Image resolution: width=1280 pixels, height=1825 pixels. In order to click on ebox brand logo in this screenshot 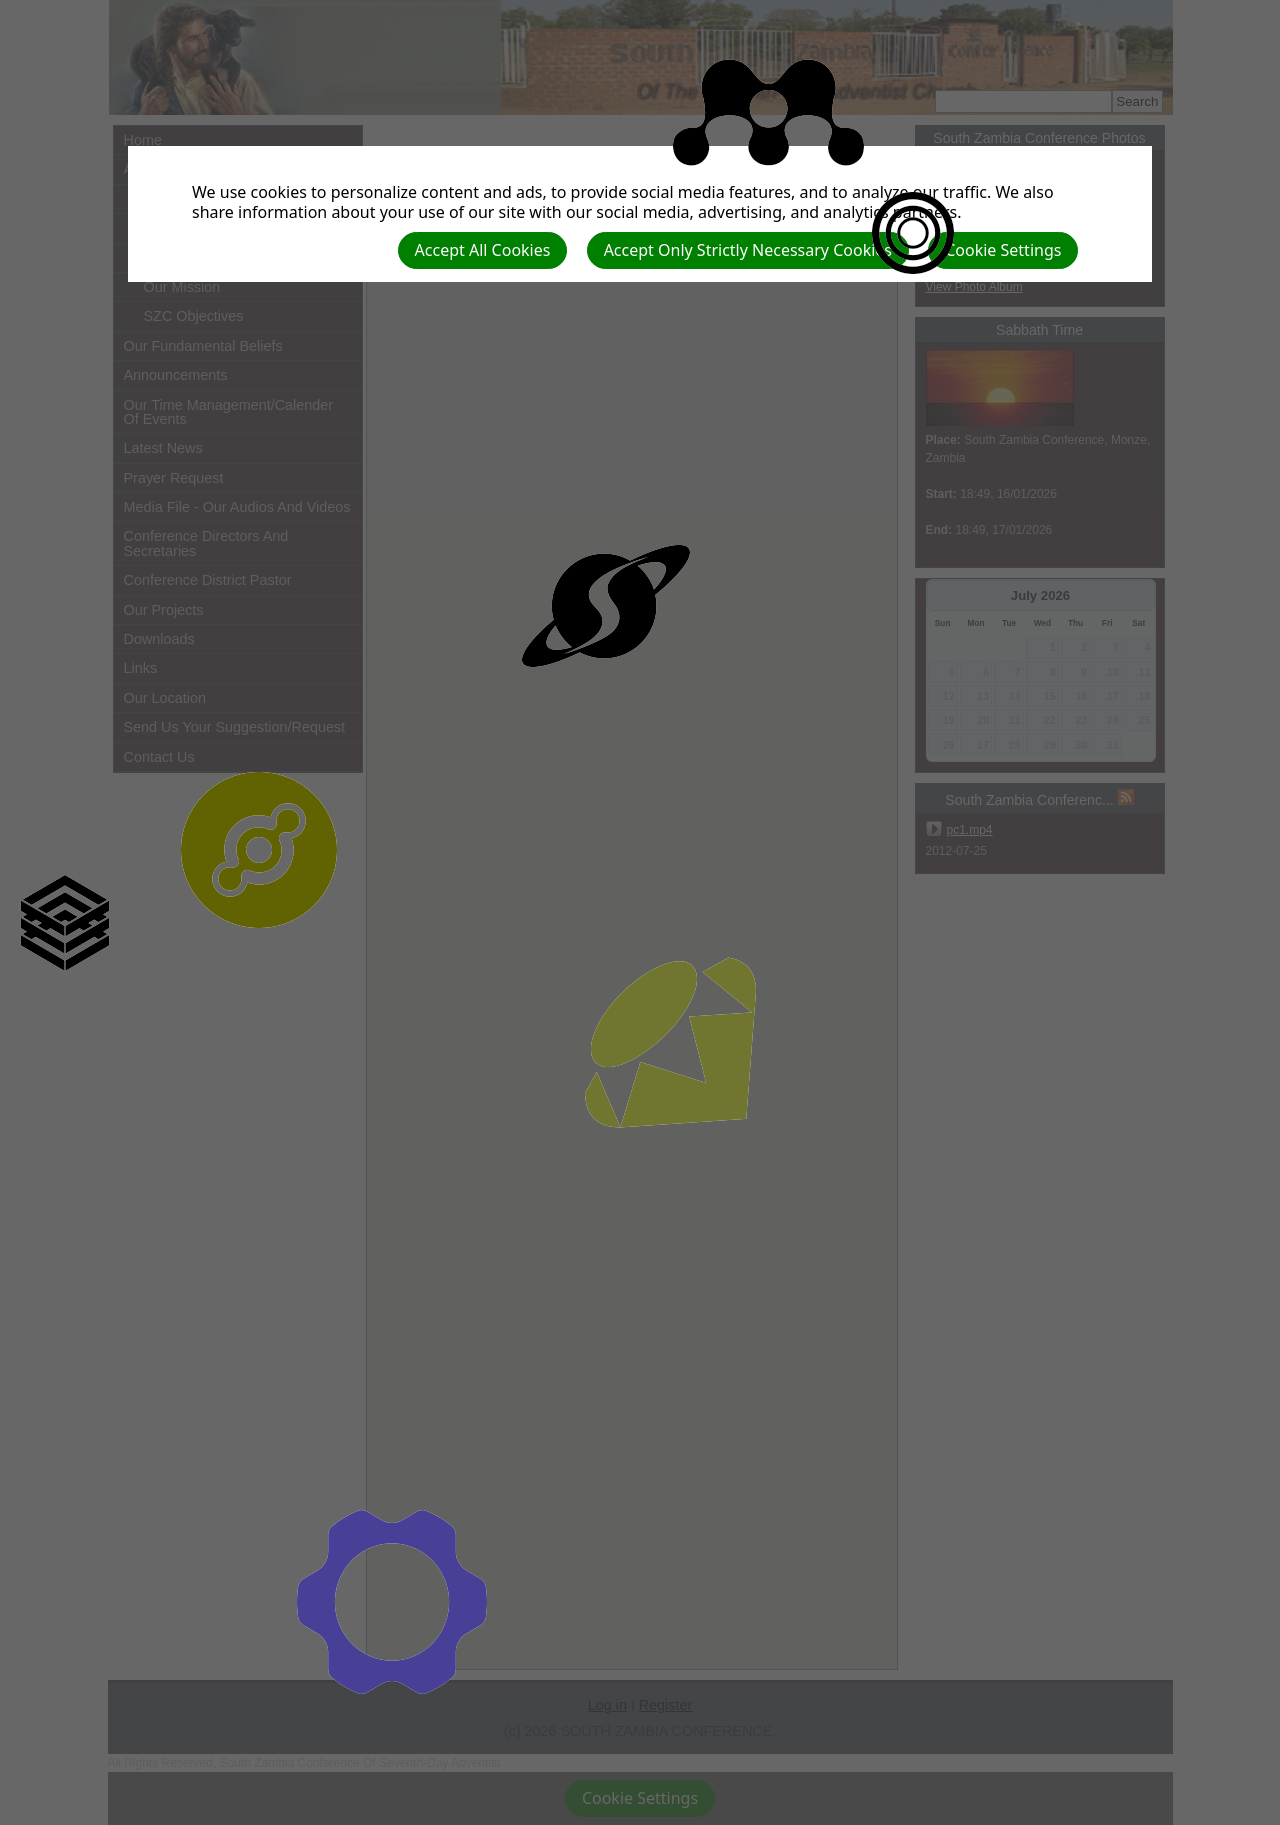, I will do `click(65, 923)`.